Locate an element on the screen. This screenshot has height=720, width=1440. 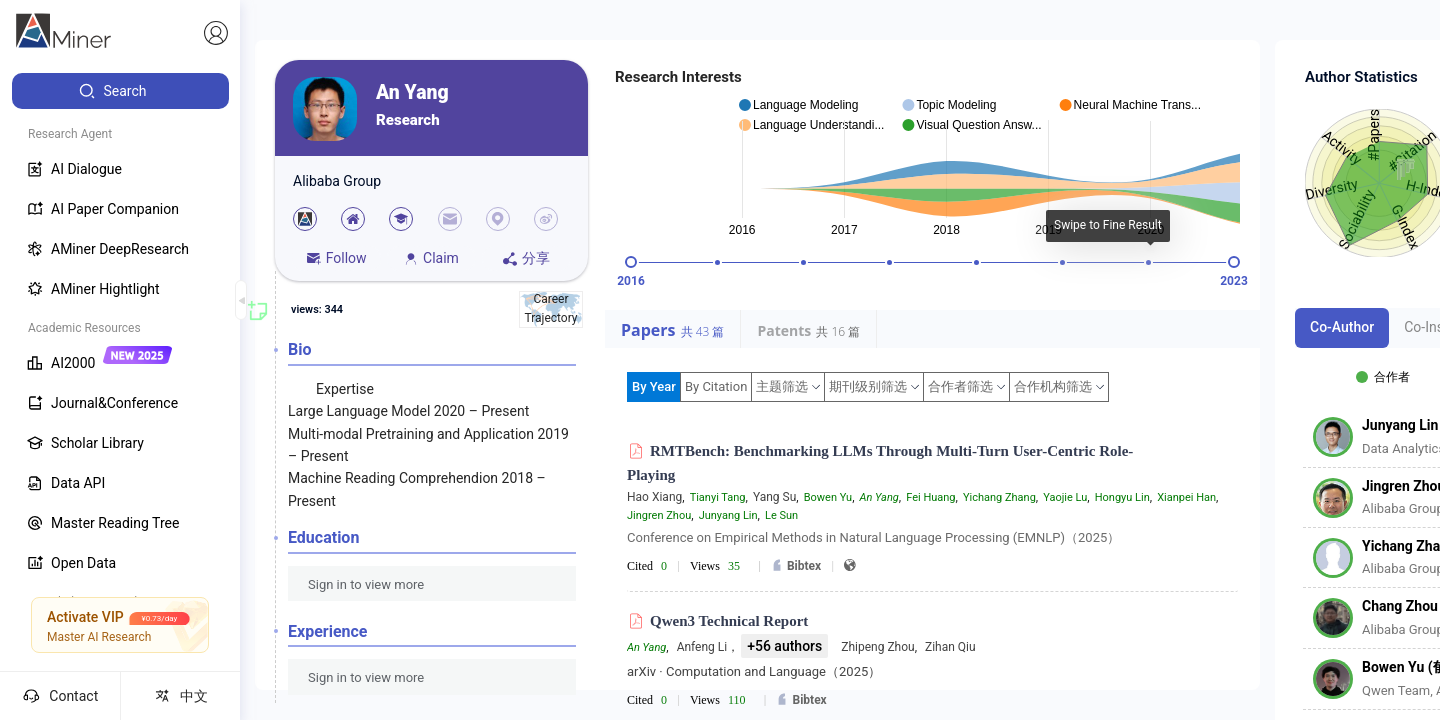
create a new sticky note is located at coordinates (258, 311).